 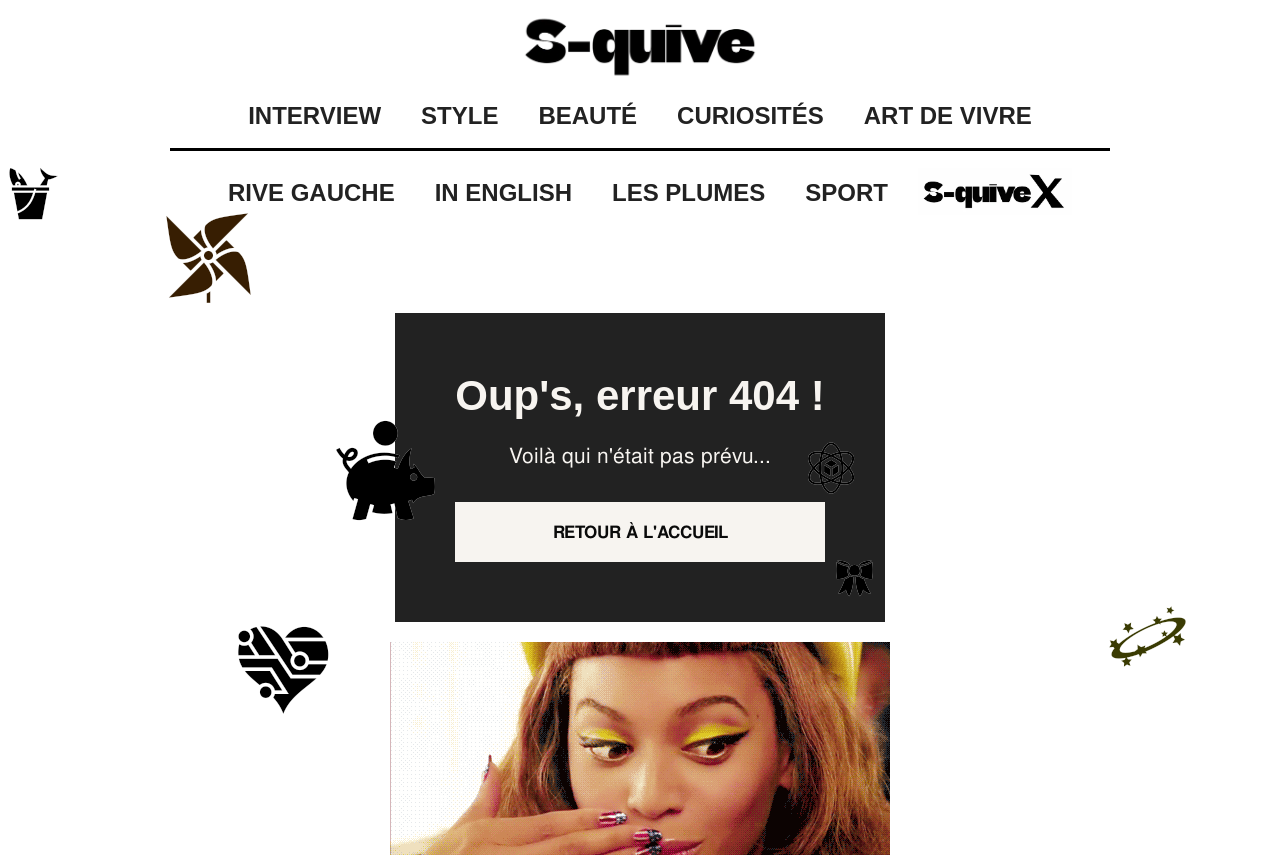 I want to click on indicates a dizzy or stunned status effect, so click(x=1147, y=636).